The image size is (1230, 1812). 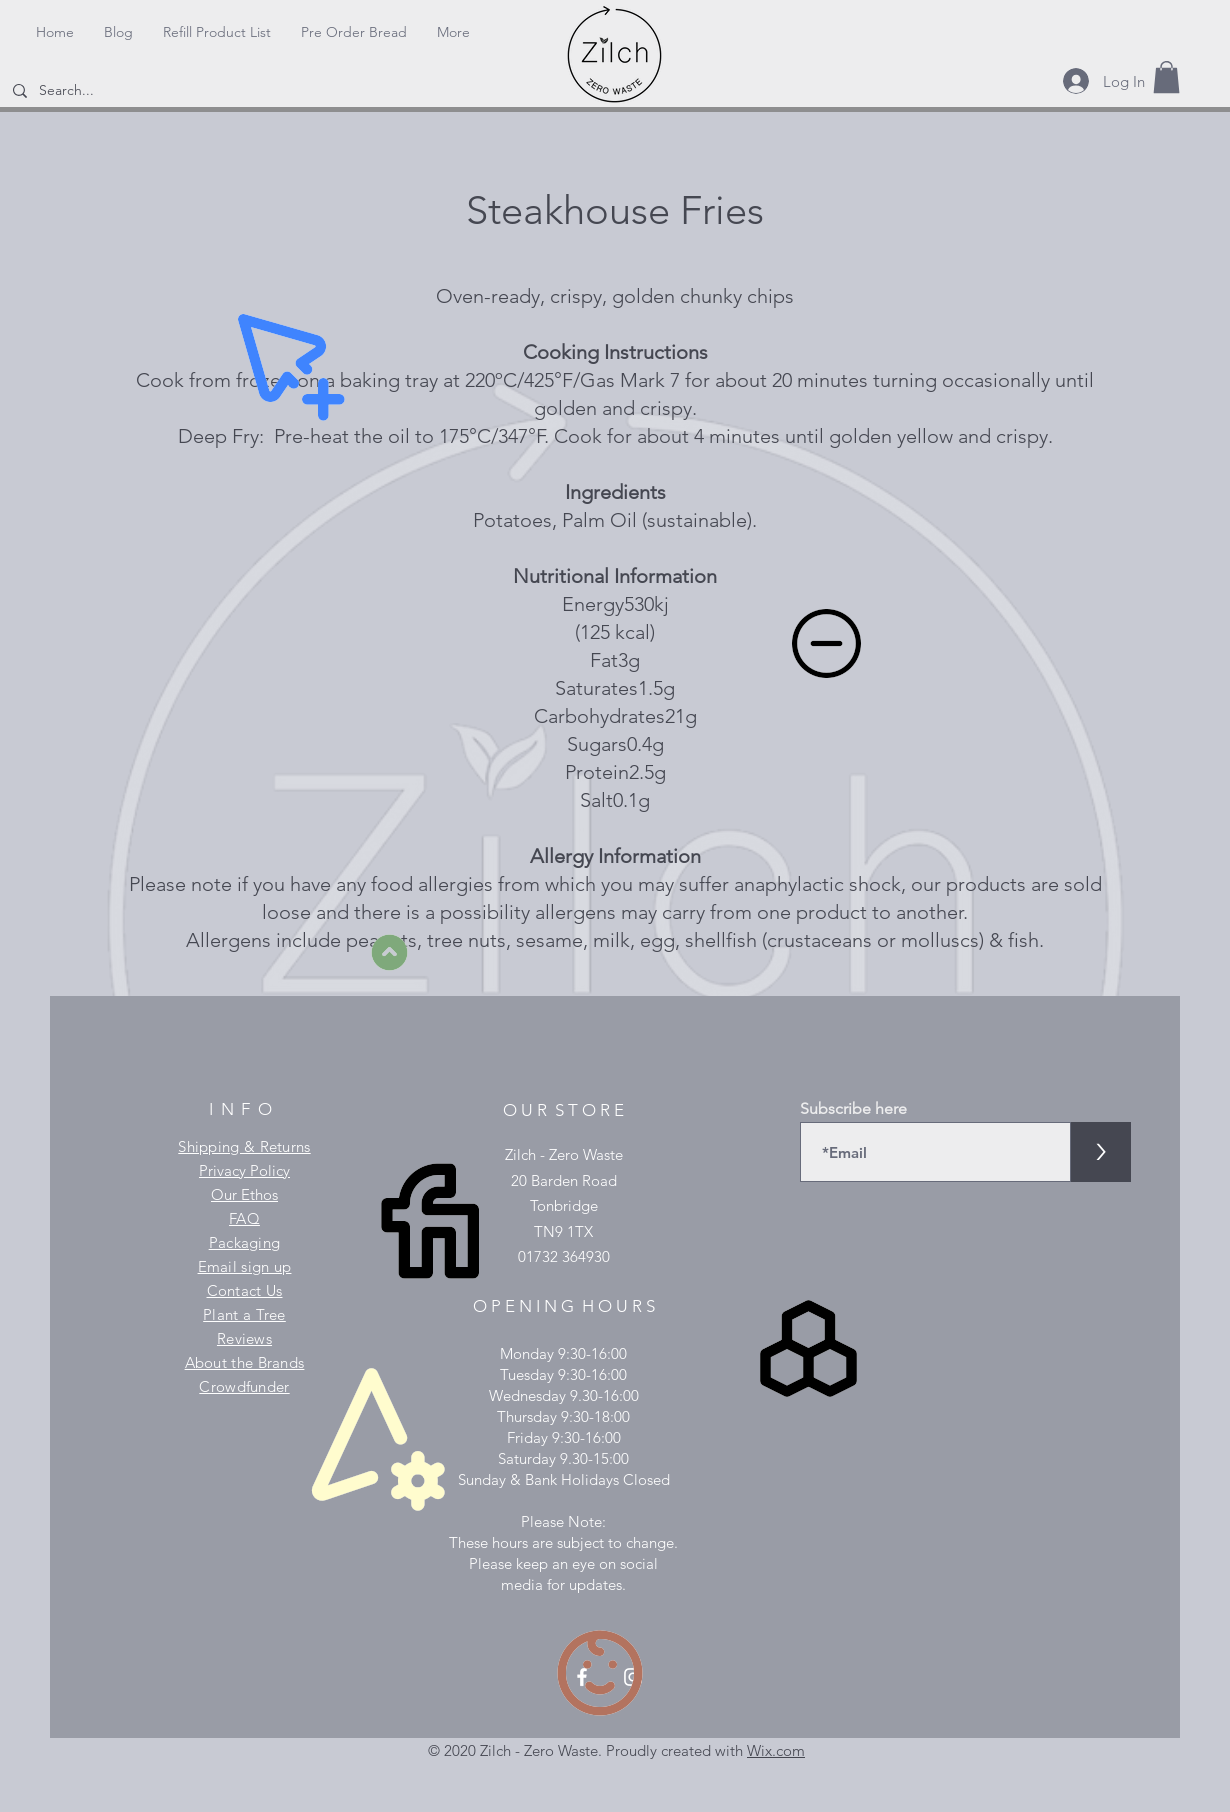 I want to click on view modular components or building blocks, so click(x=808, y=1348).